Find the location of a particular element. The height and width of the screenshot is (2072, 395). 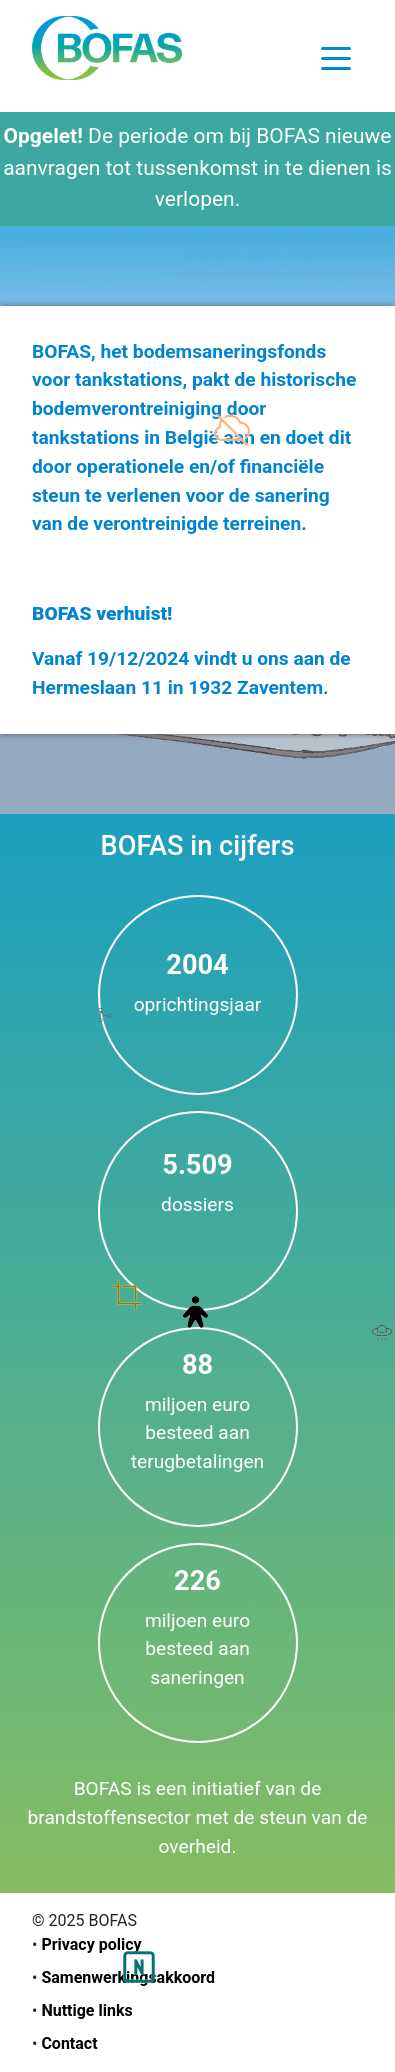

indicates cloud sync is unavailable is located at coordinates (232, 429).